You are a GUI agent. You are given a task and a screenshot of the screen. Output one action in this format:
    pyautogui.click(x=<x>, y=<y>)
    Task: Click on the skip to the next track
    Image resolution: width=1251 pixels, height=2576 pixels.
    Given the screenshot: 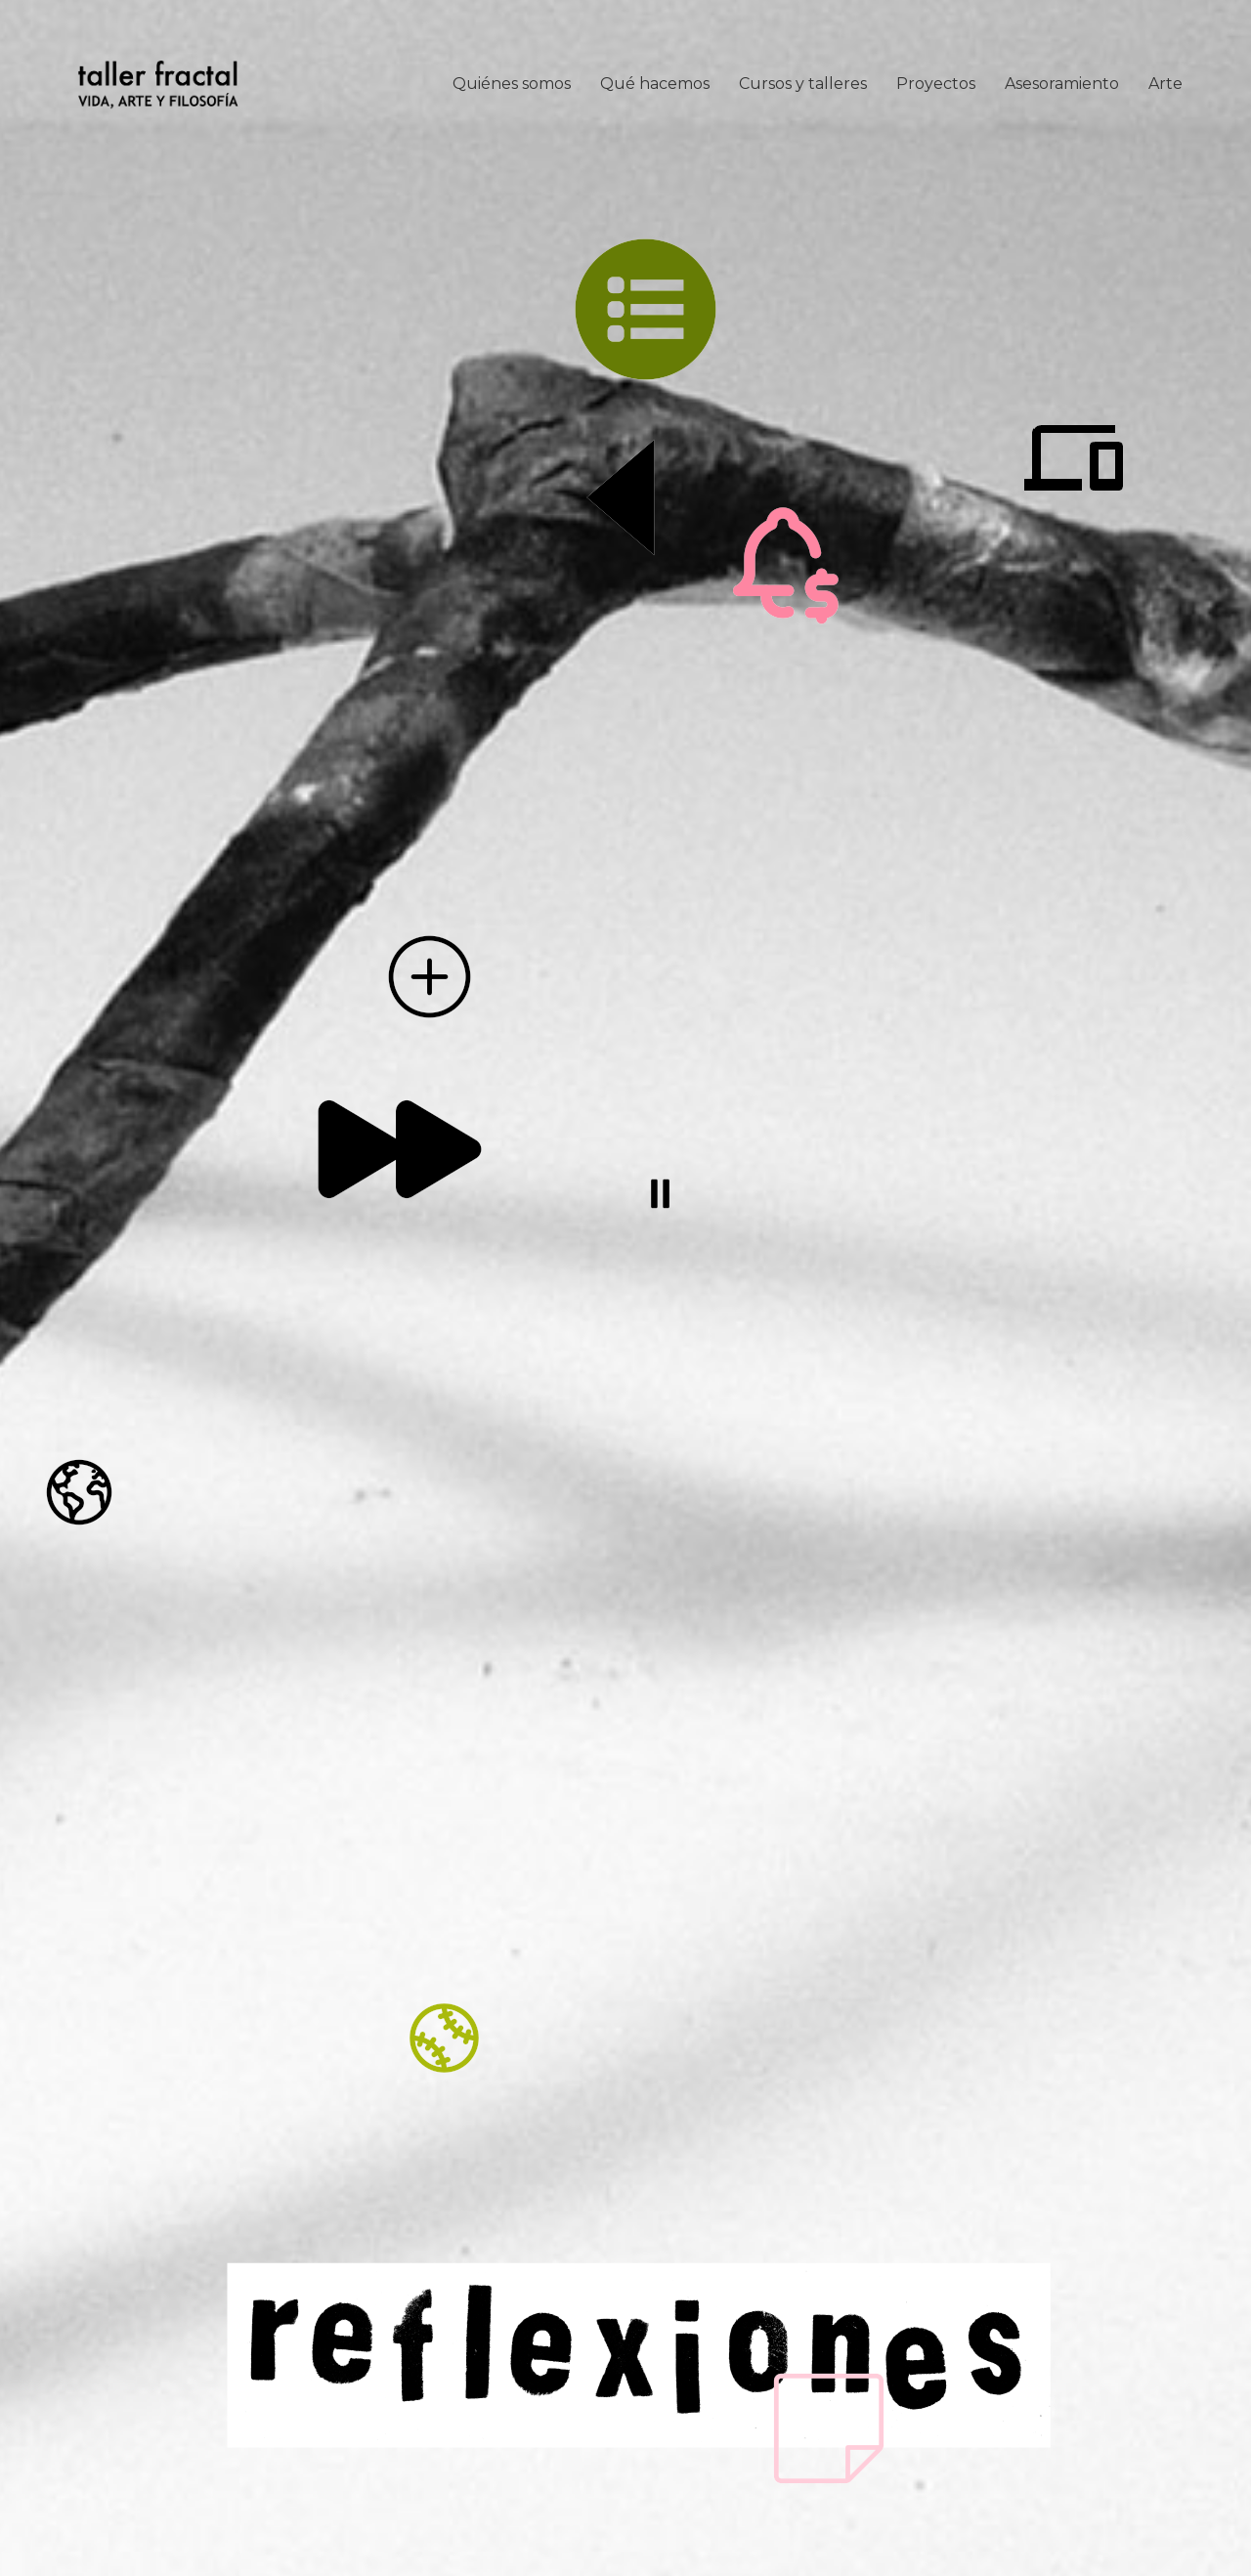 What is the action you would take?
    pyautogui.click(x=400, y=1149)
    